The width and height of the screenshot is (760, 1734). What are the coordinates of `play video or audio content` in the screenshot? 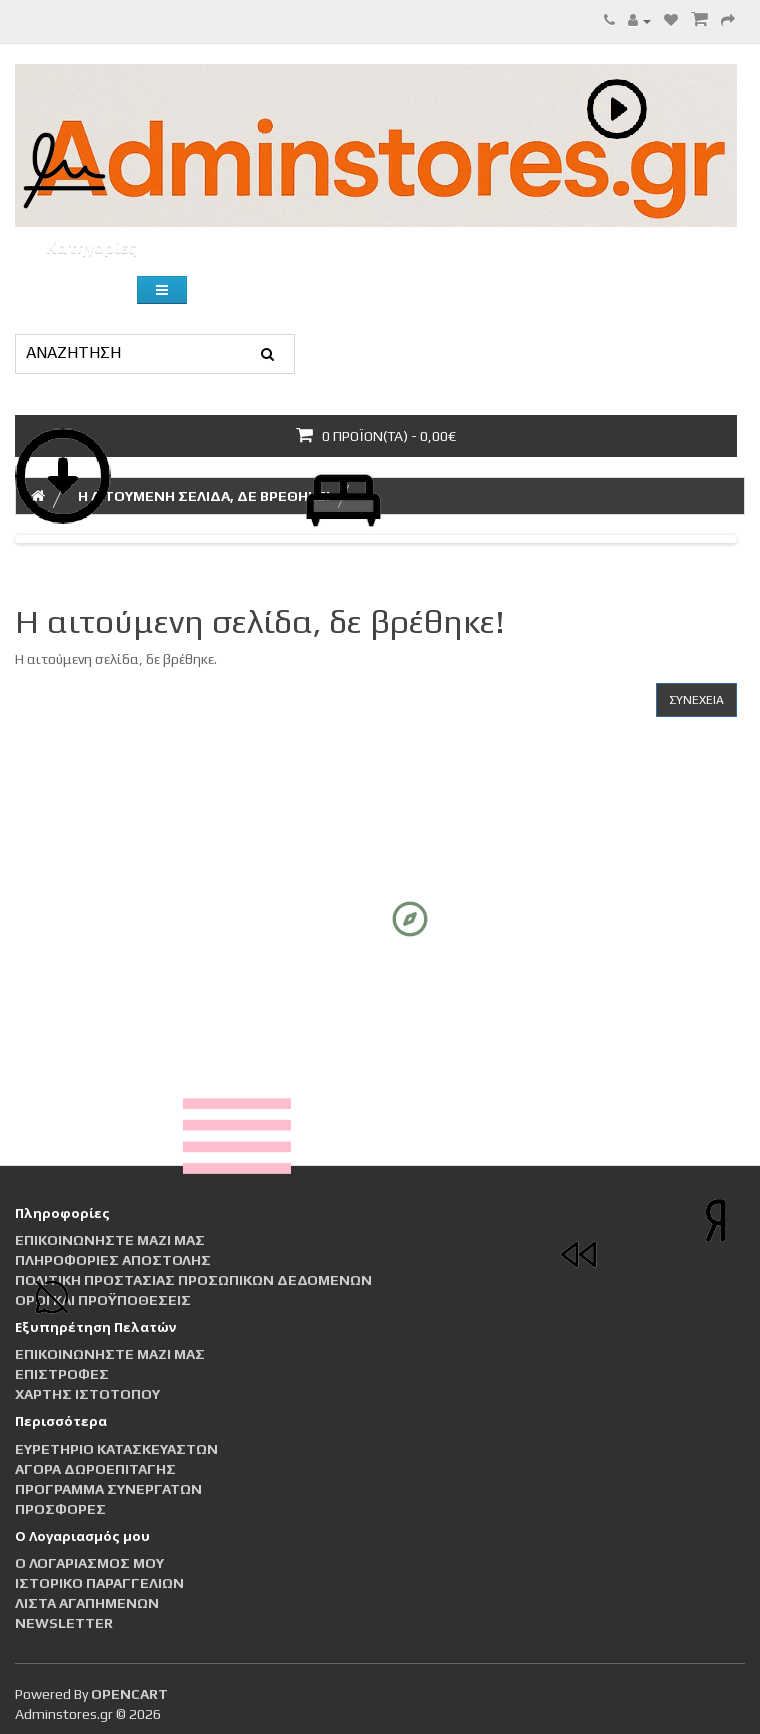 It's located at (617, 109).